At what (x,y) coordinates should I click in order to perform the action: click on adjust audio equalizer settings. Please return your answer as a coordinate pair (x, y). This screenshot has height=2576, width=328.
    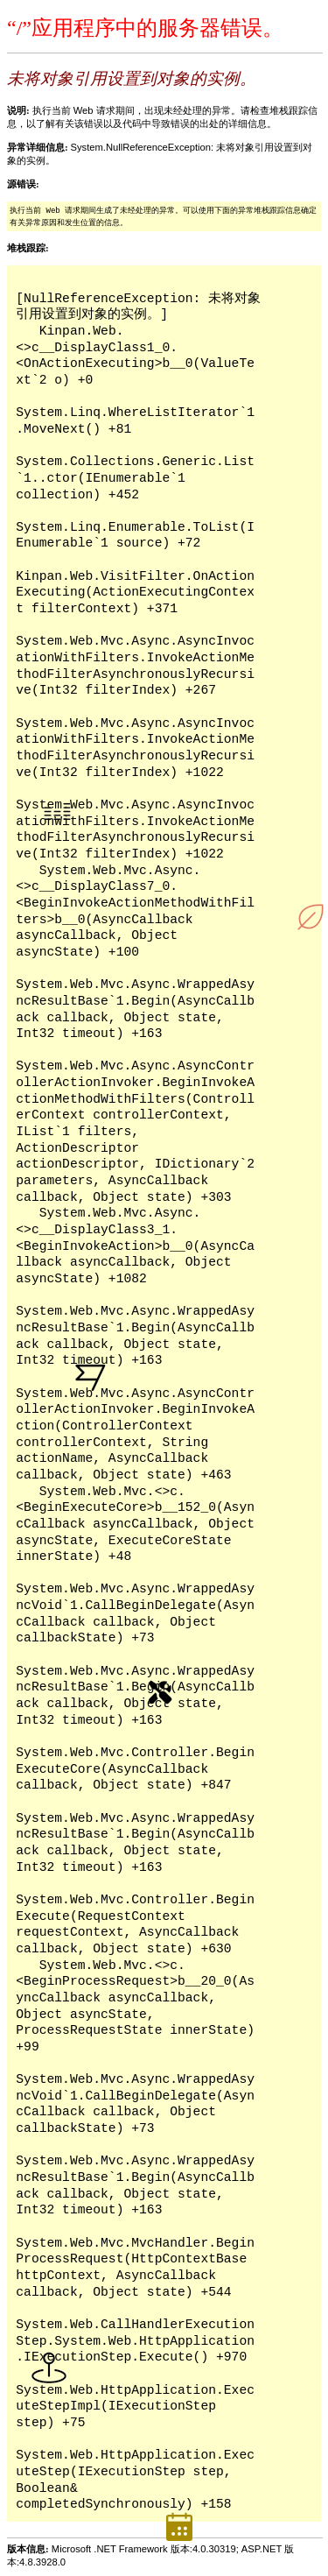
    Looking at the image, I should click on (57, 811).